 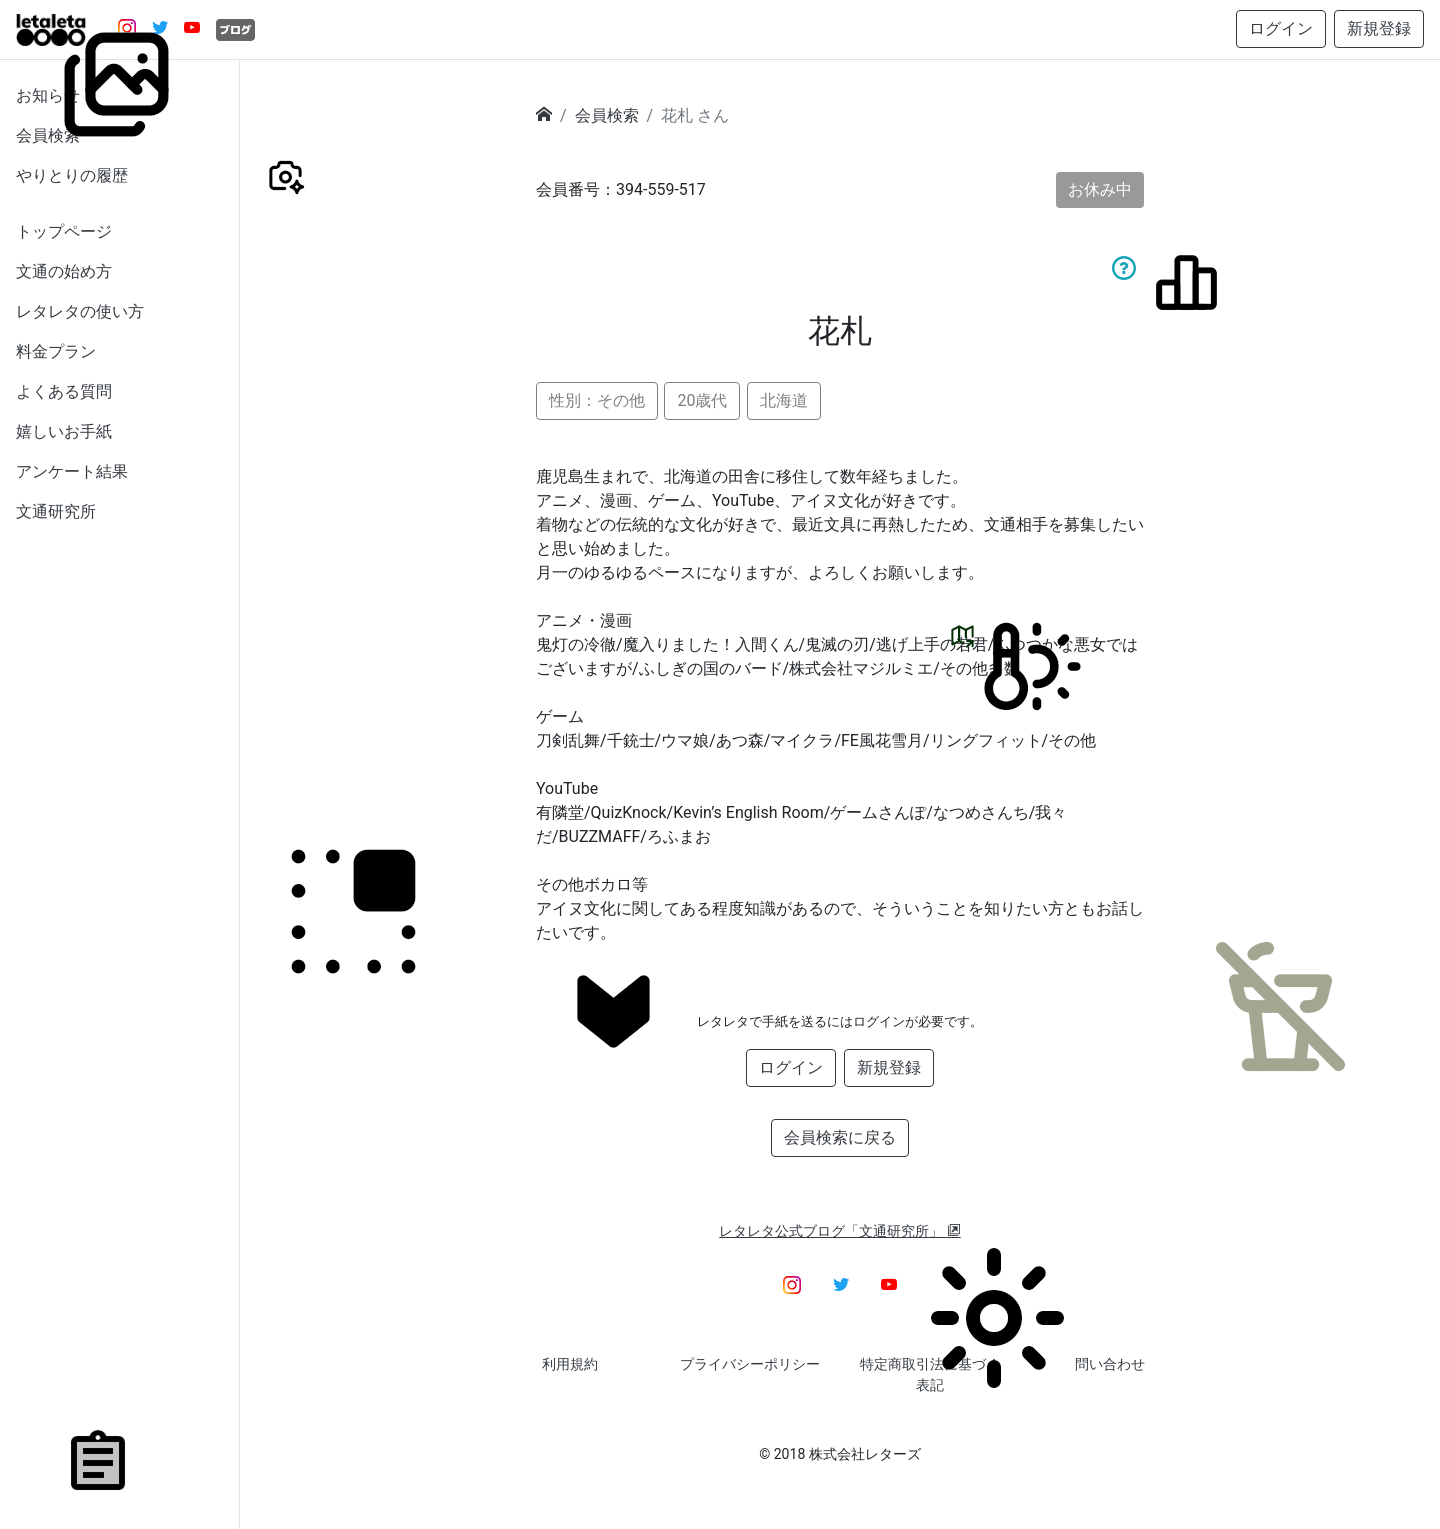 I want to click on access your photo library, so click(x=116, y=84).